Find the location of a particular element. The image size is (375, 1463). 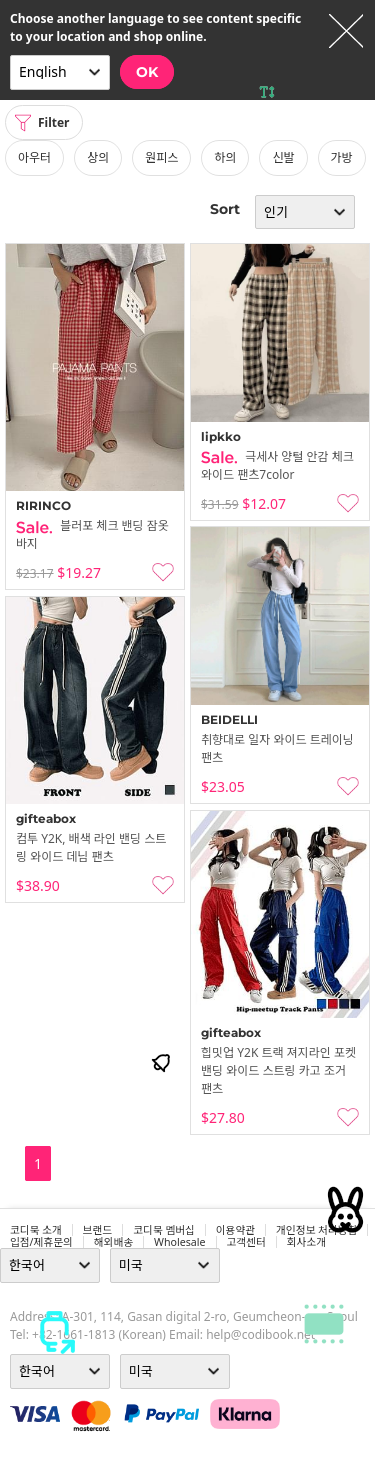

active notification alert is located at coordinates (161, 1063).